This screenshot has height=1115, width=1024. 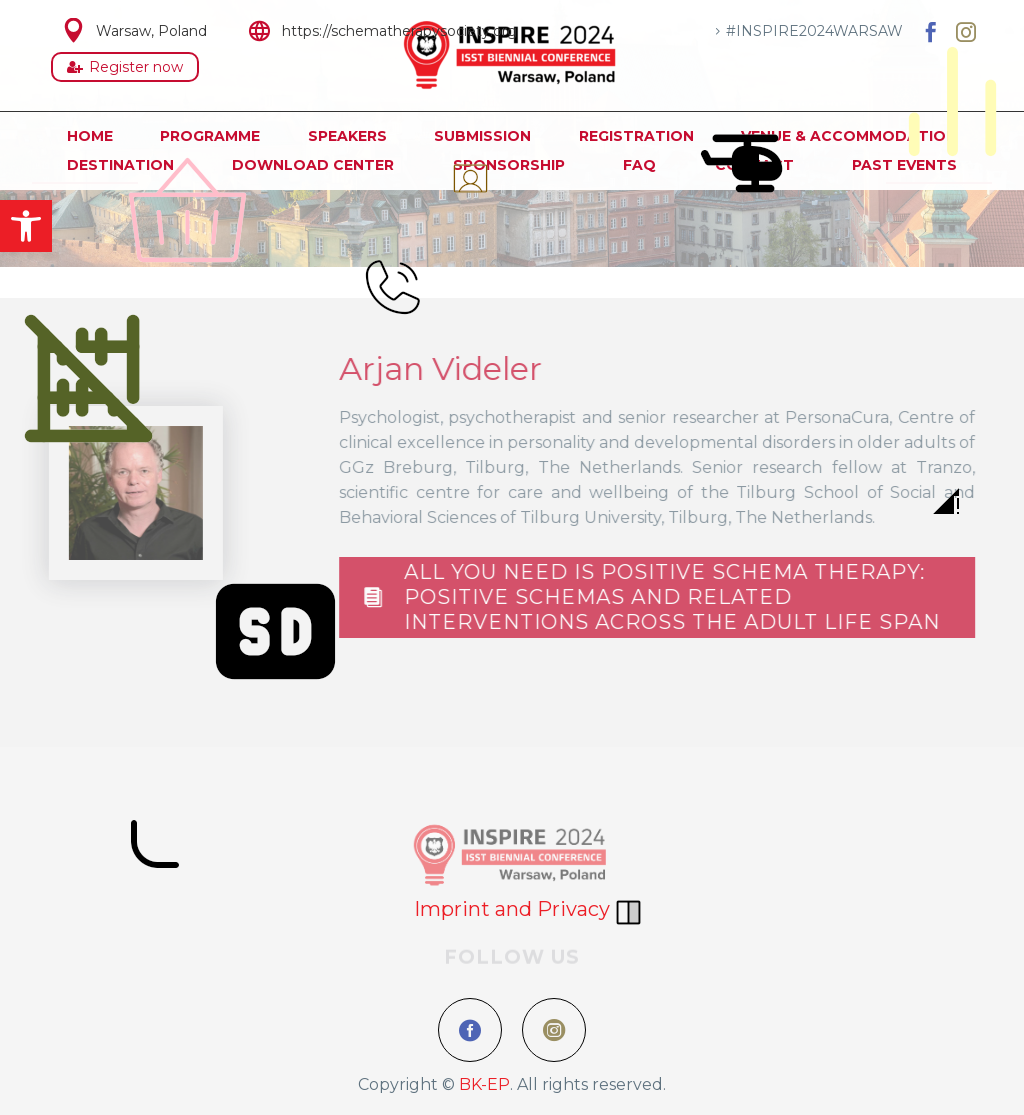 I want to click on view bar chart or statistics, so click(x=952, y=101).